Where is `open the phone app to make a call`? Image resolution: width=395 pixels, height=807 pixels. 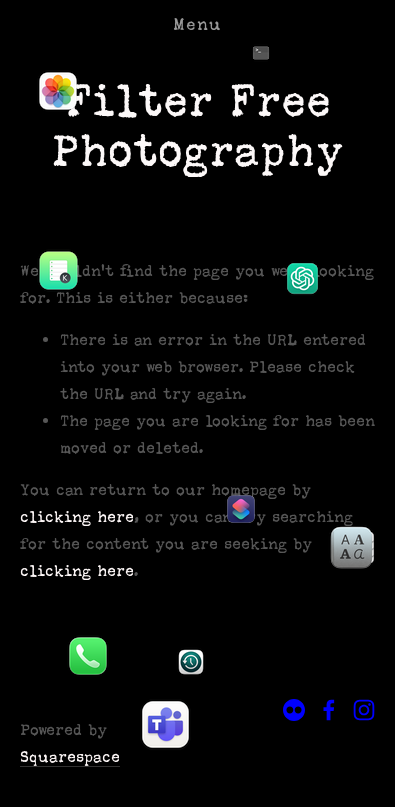 open the phone app to make a call is located at coordinates (88, 656).